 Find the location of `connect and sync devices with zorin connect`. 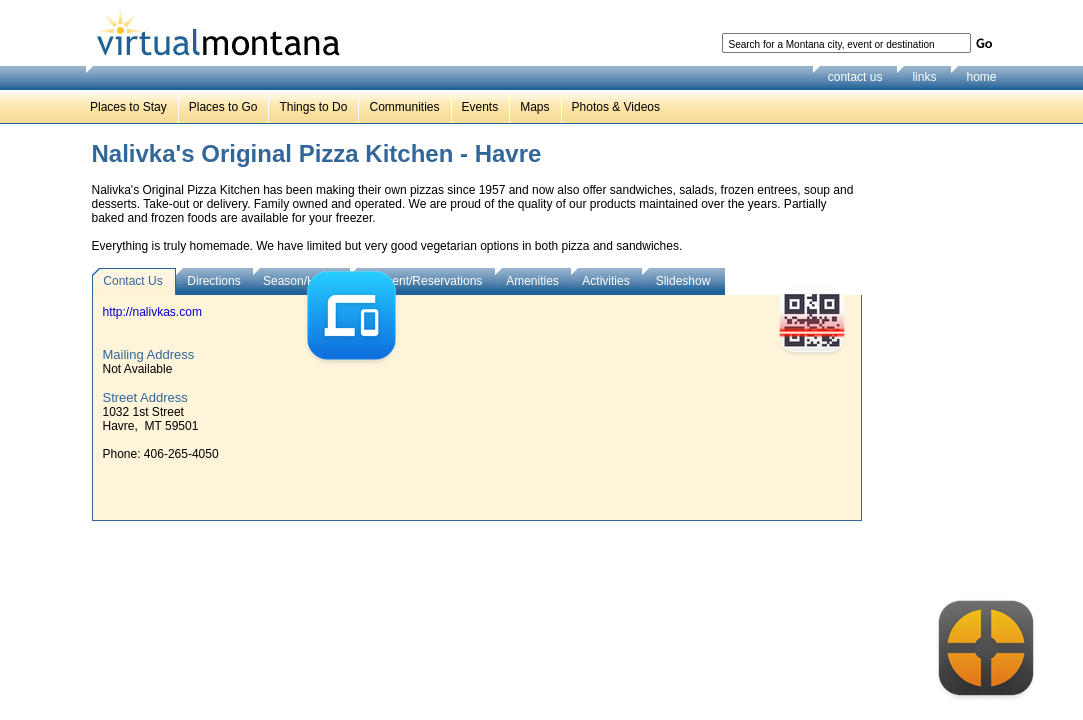

connect and sync devices with zorin connect is located at coordinates (351, 315).